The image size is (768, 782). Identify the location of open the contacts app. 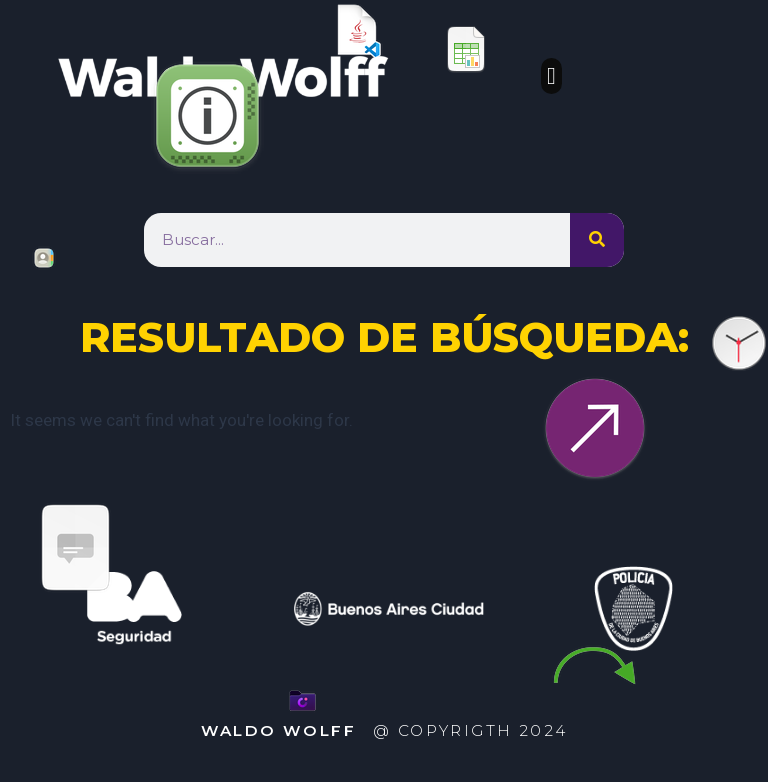
(44, 258).